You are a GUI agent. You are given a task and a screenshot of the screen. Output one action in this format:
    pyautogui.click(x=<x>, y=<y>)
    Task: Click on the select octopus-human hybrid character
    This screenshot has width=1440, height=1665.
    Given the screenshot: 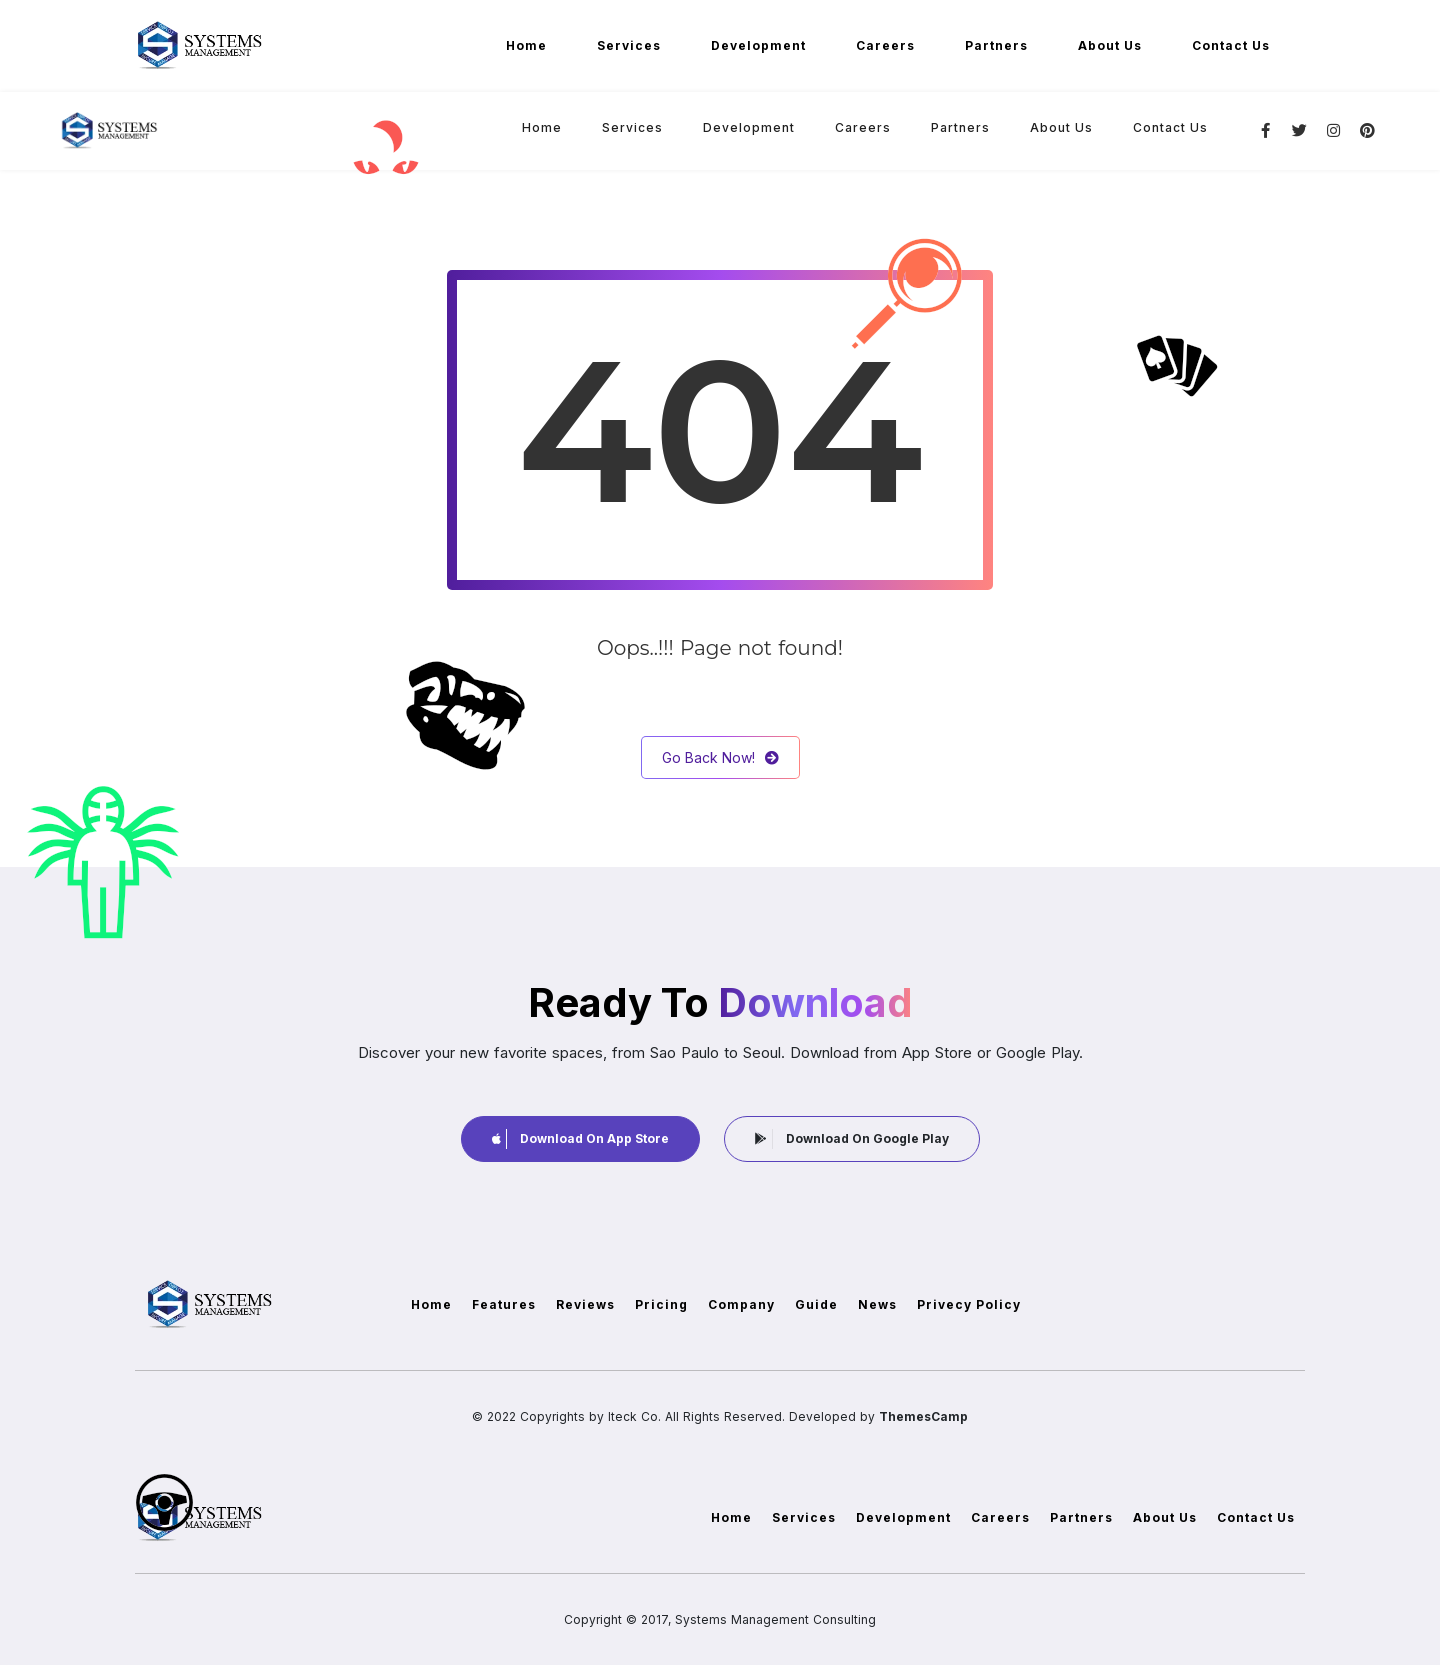 What is the action you would take?
    pyautogui.click(x=103, y=862)
    